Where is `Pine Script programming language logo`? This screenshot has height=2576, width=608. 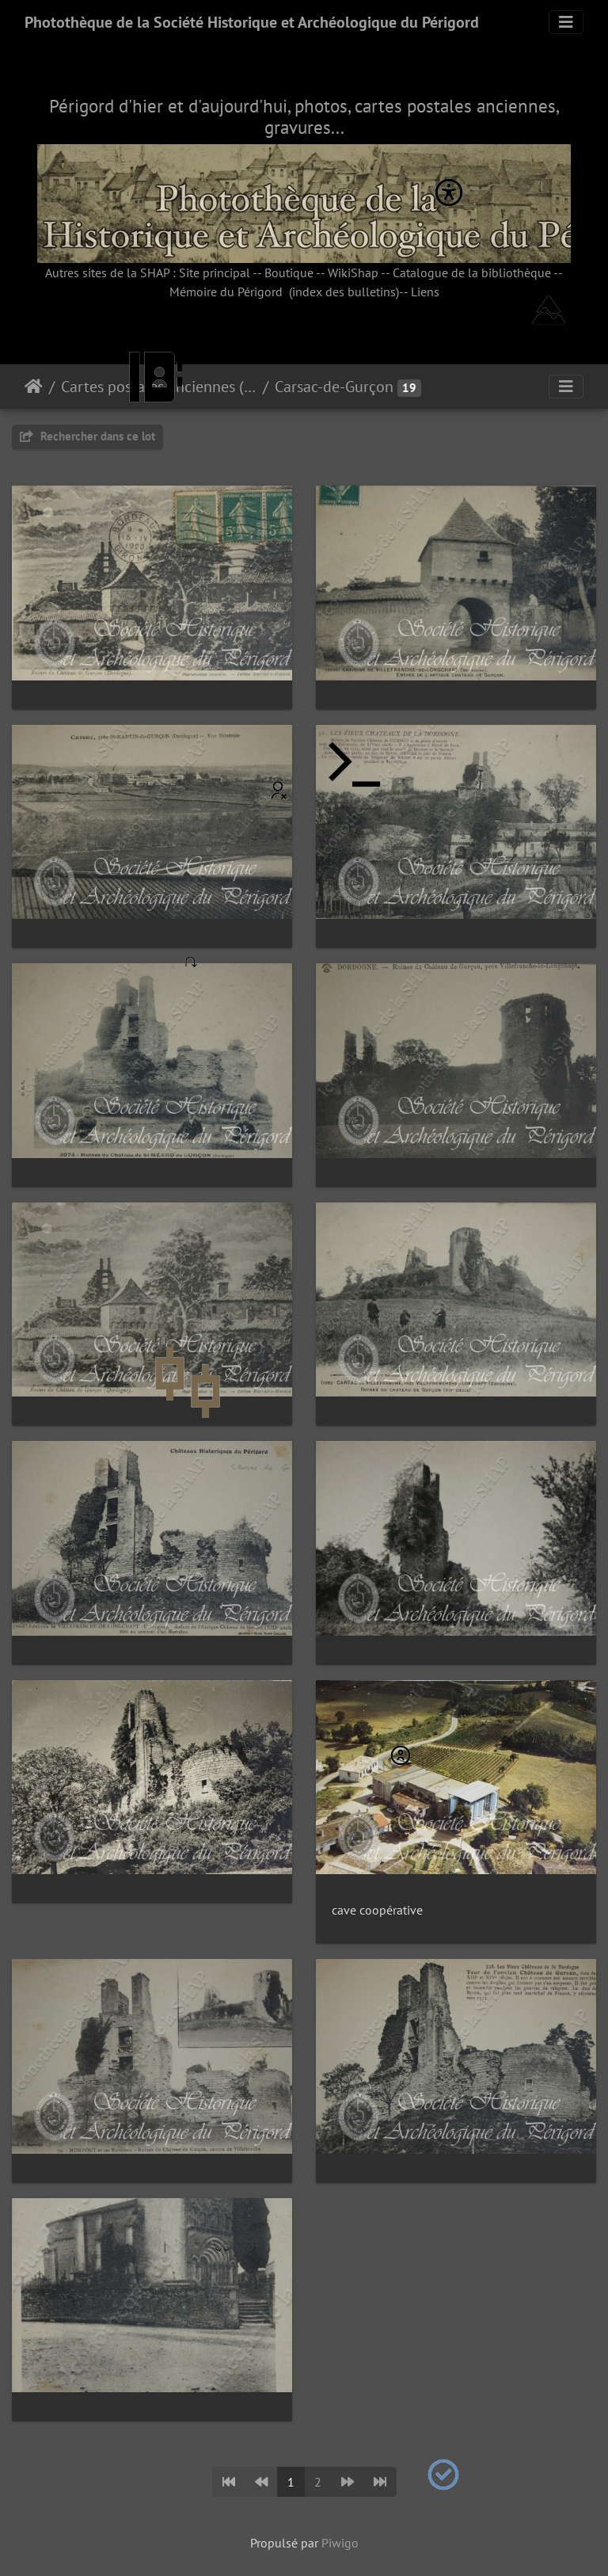
Pine Script programming language logo is located at coordinates (549, 310).